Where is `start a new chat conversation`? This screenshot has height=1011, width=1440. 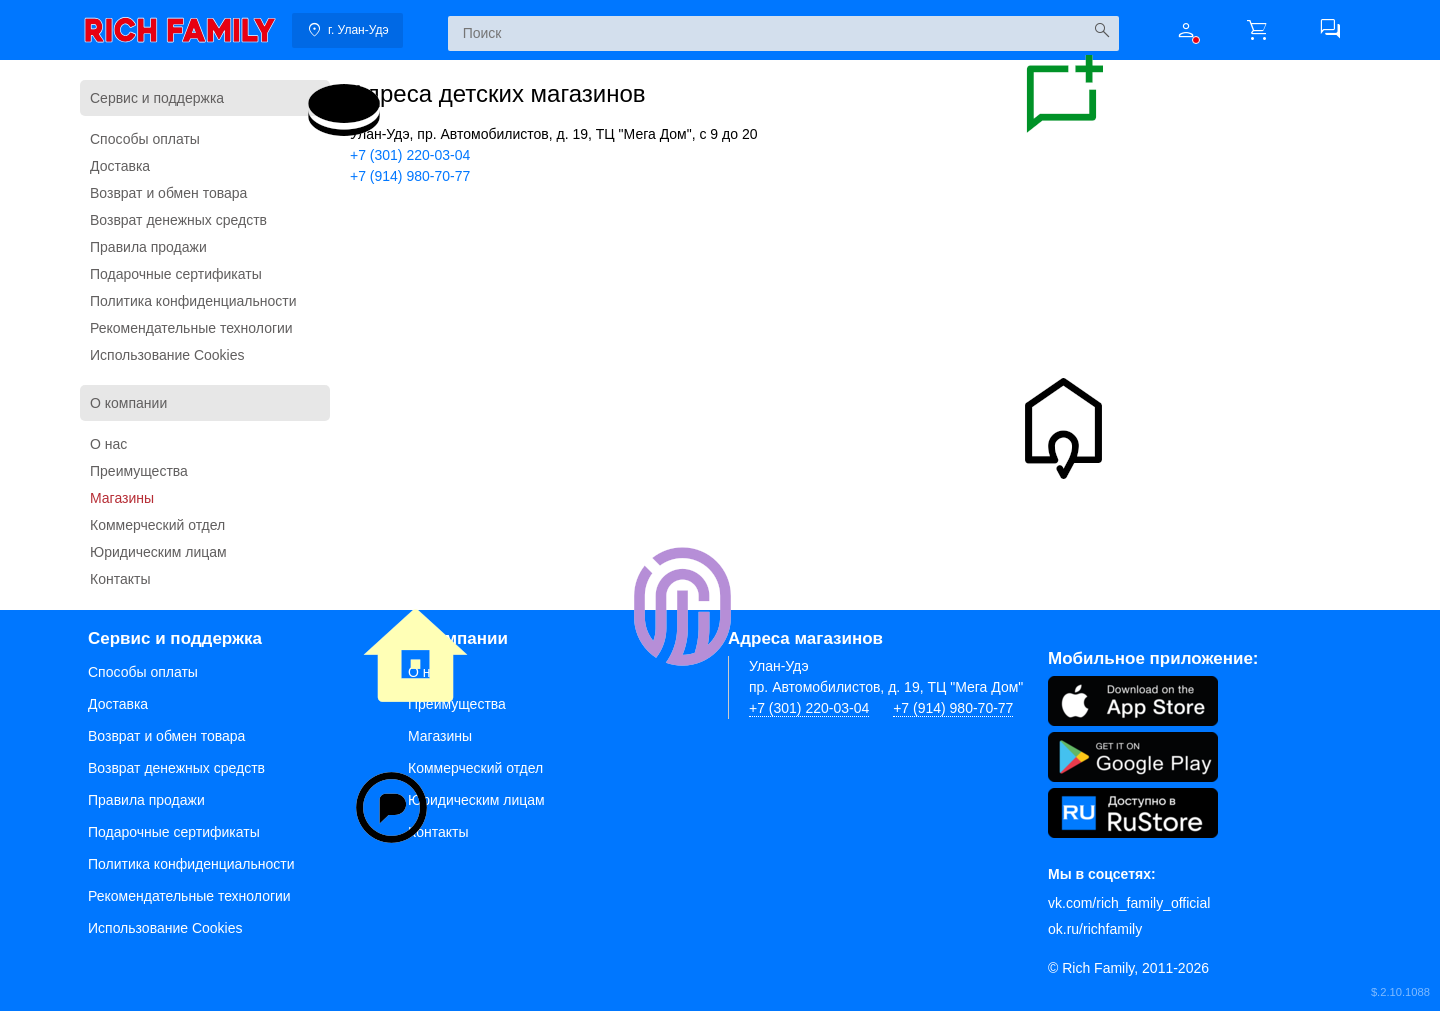
start a new chat conversation is located at coordinates (1061, 96).